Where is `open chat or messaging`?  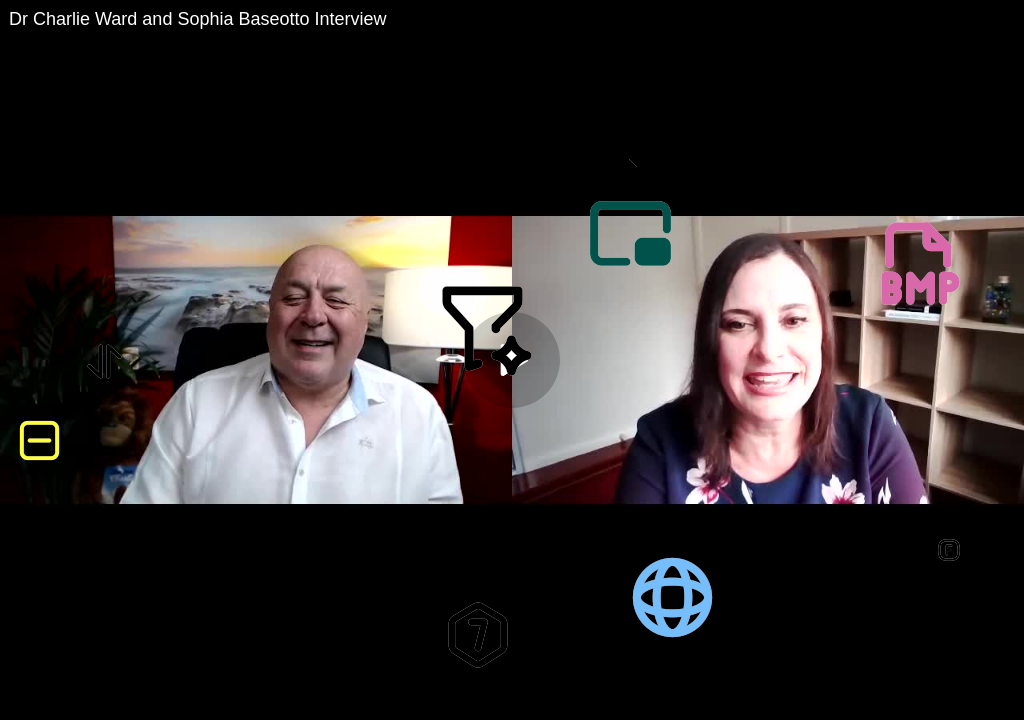 open chat or messaging is located at coordinates (618, 148).